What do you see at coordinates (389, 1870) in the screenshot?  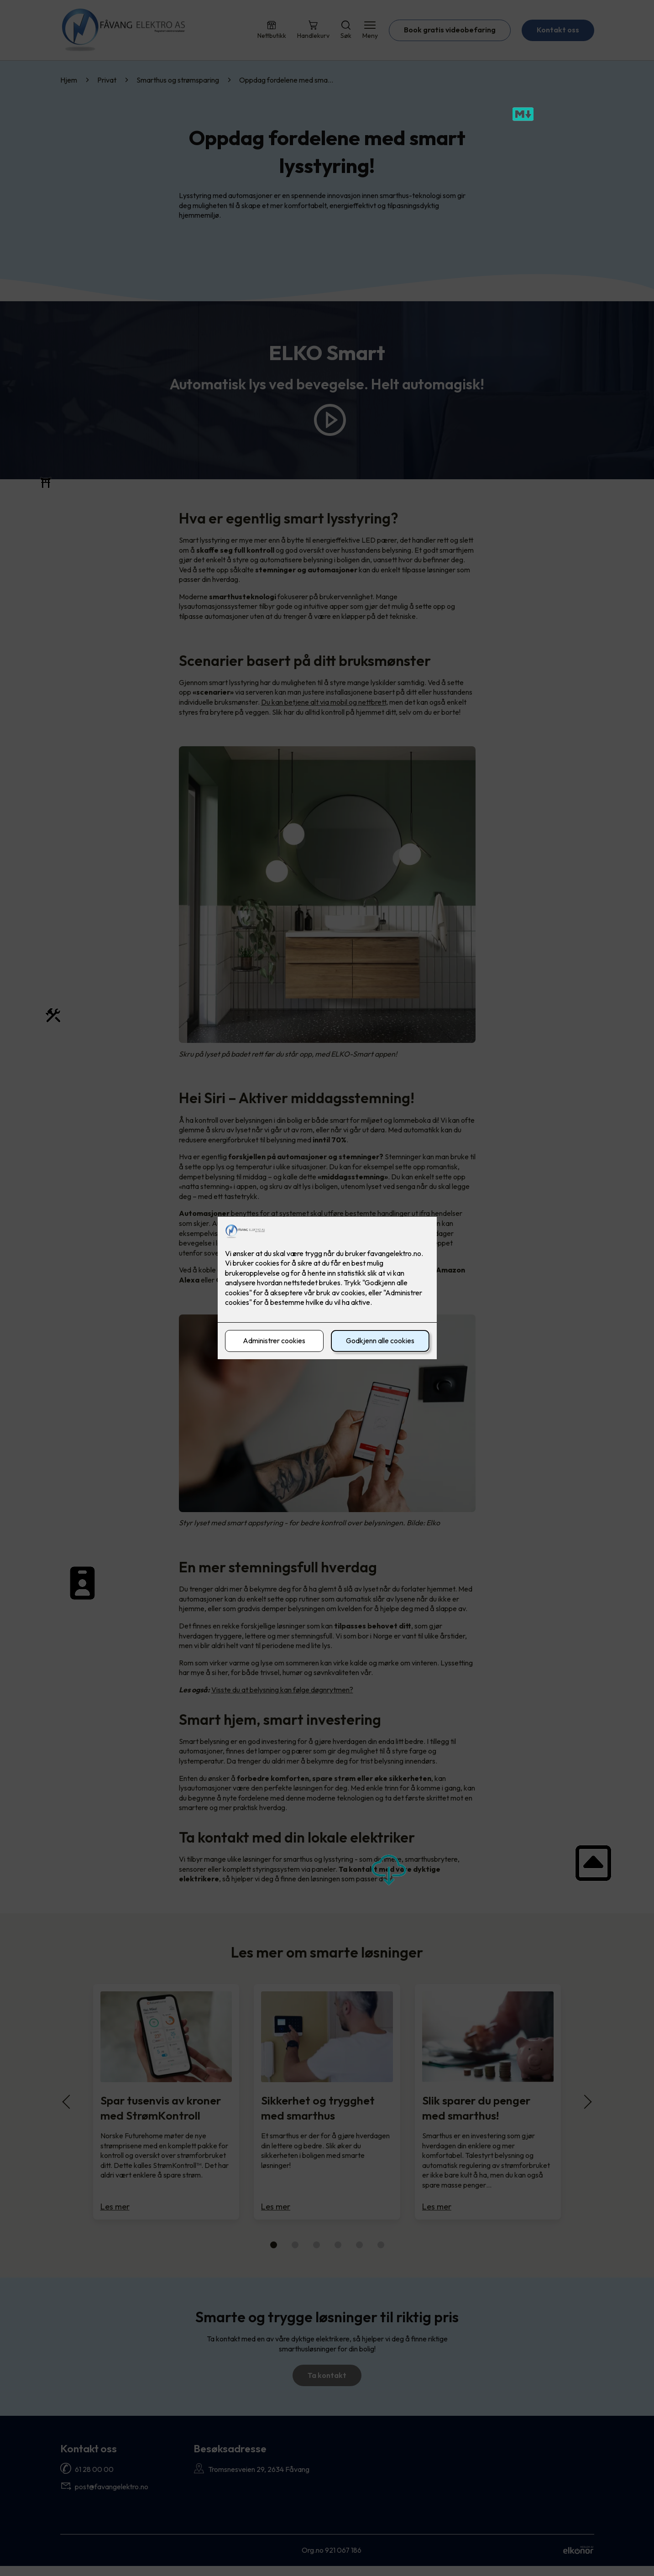 I see `download file from cloud storage` at bounding box center [389, 1870].